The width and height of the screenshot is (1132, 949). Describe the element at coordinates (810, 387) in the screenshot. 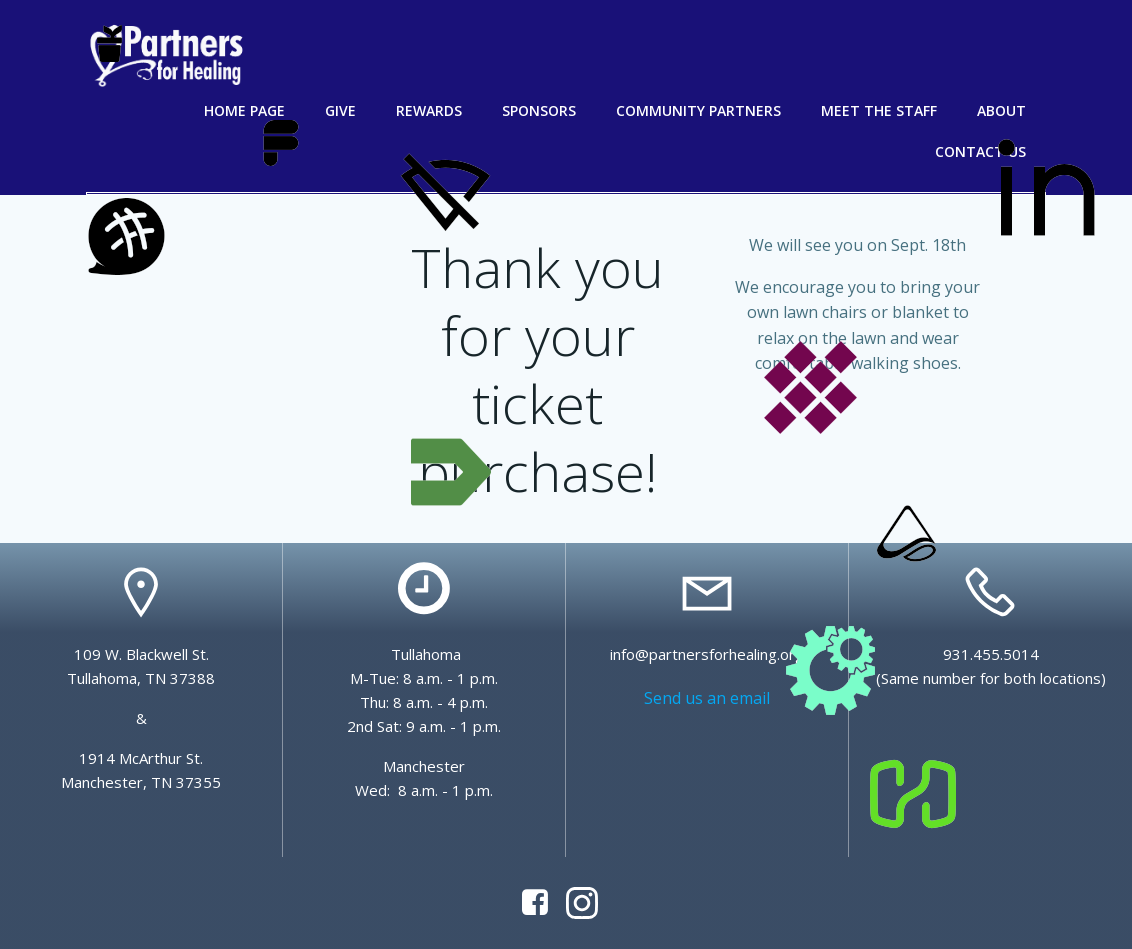

I see `mingw-w64 compiler toolchain logo` at that location.